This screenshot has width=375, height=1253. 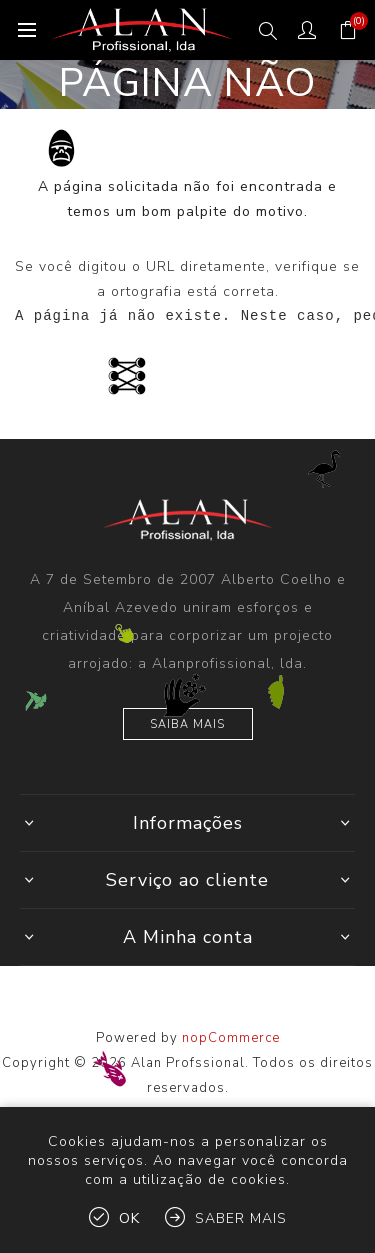 What do you see at coordinates (276, 692) in the screenshot?
I see `represents Corsica region or Corsican-related content` at bounding box center [276, 692].